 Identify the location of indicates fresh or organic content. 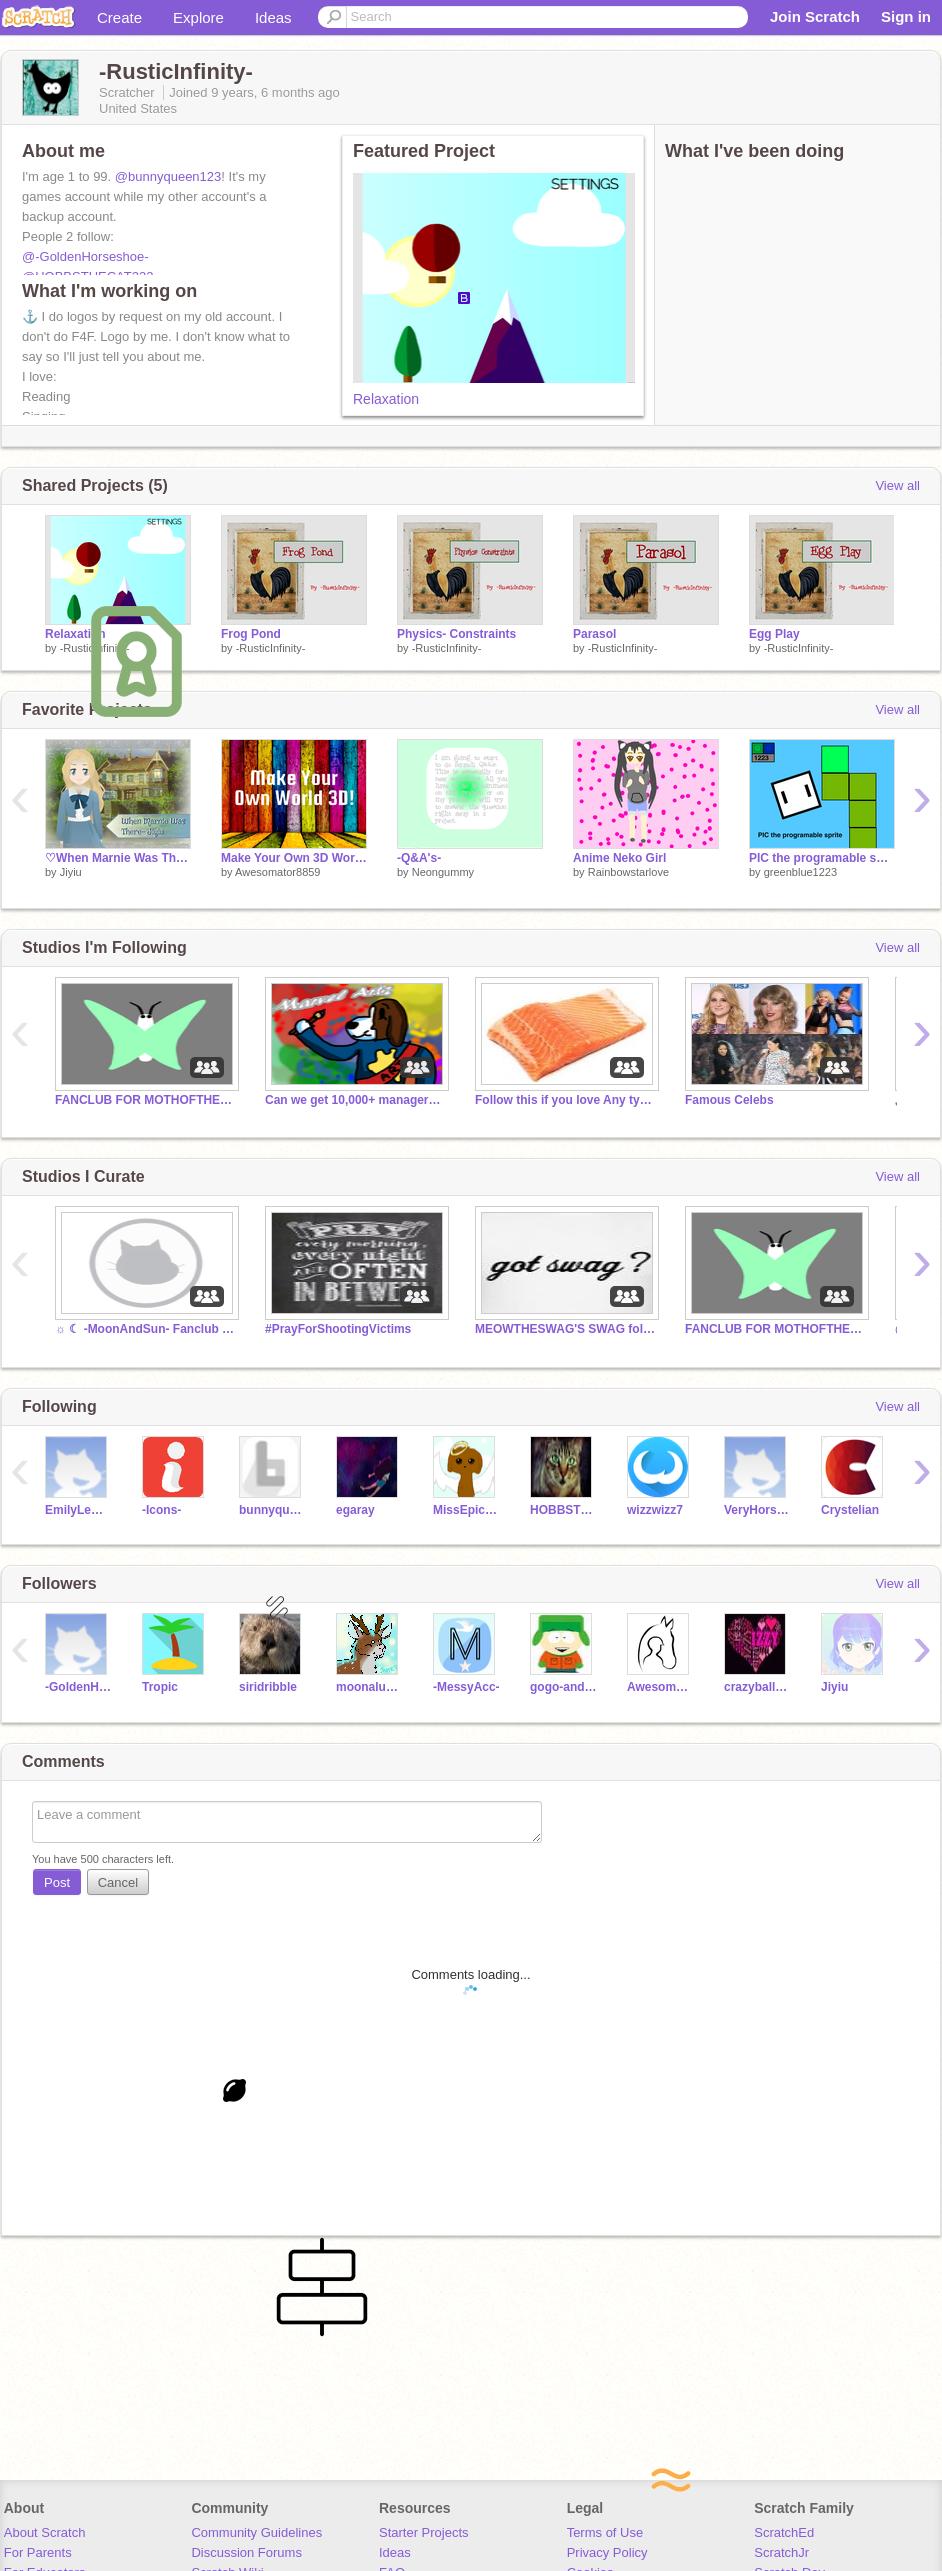
(234, 2090).